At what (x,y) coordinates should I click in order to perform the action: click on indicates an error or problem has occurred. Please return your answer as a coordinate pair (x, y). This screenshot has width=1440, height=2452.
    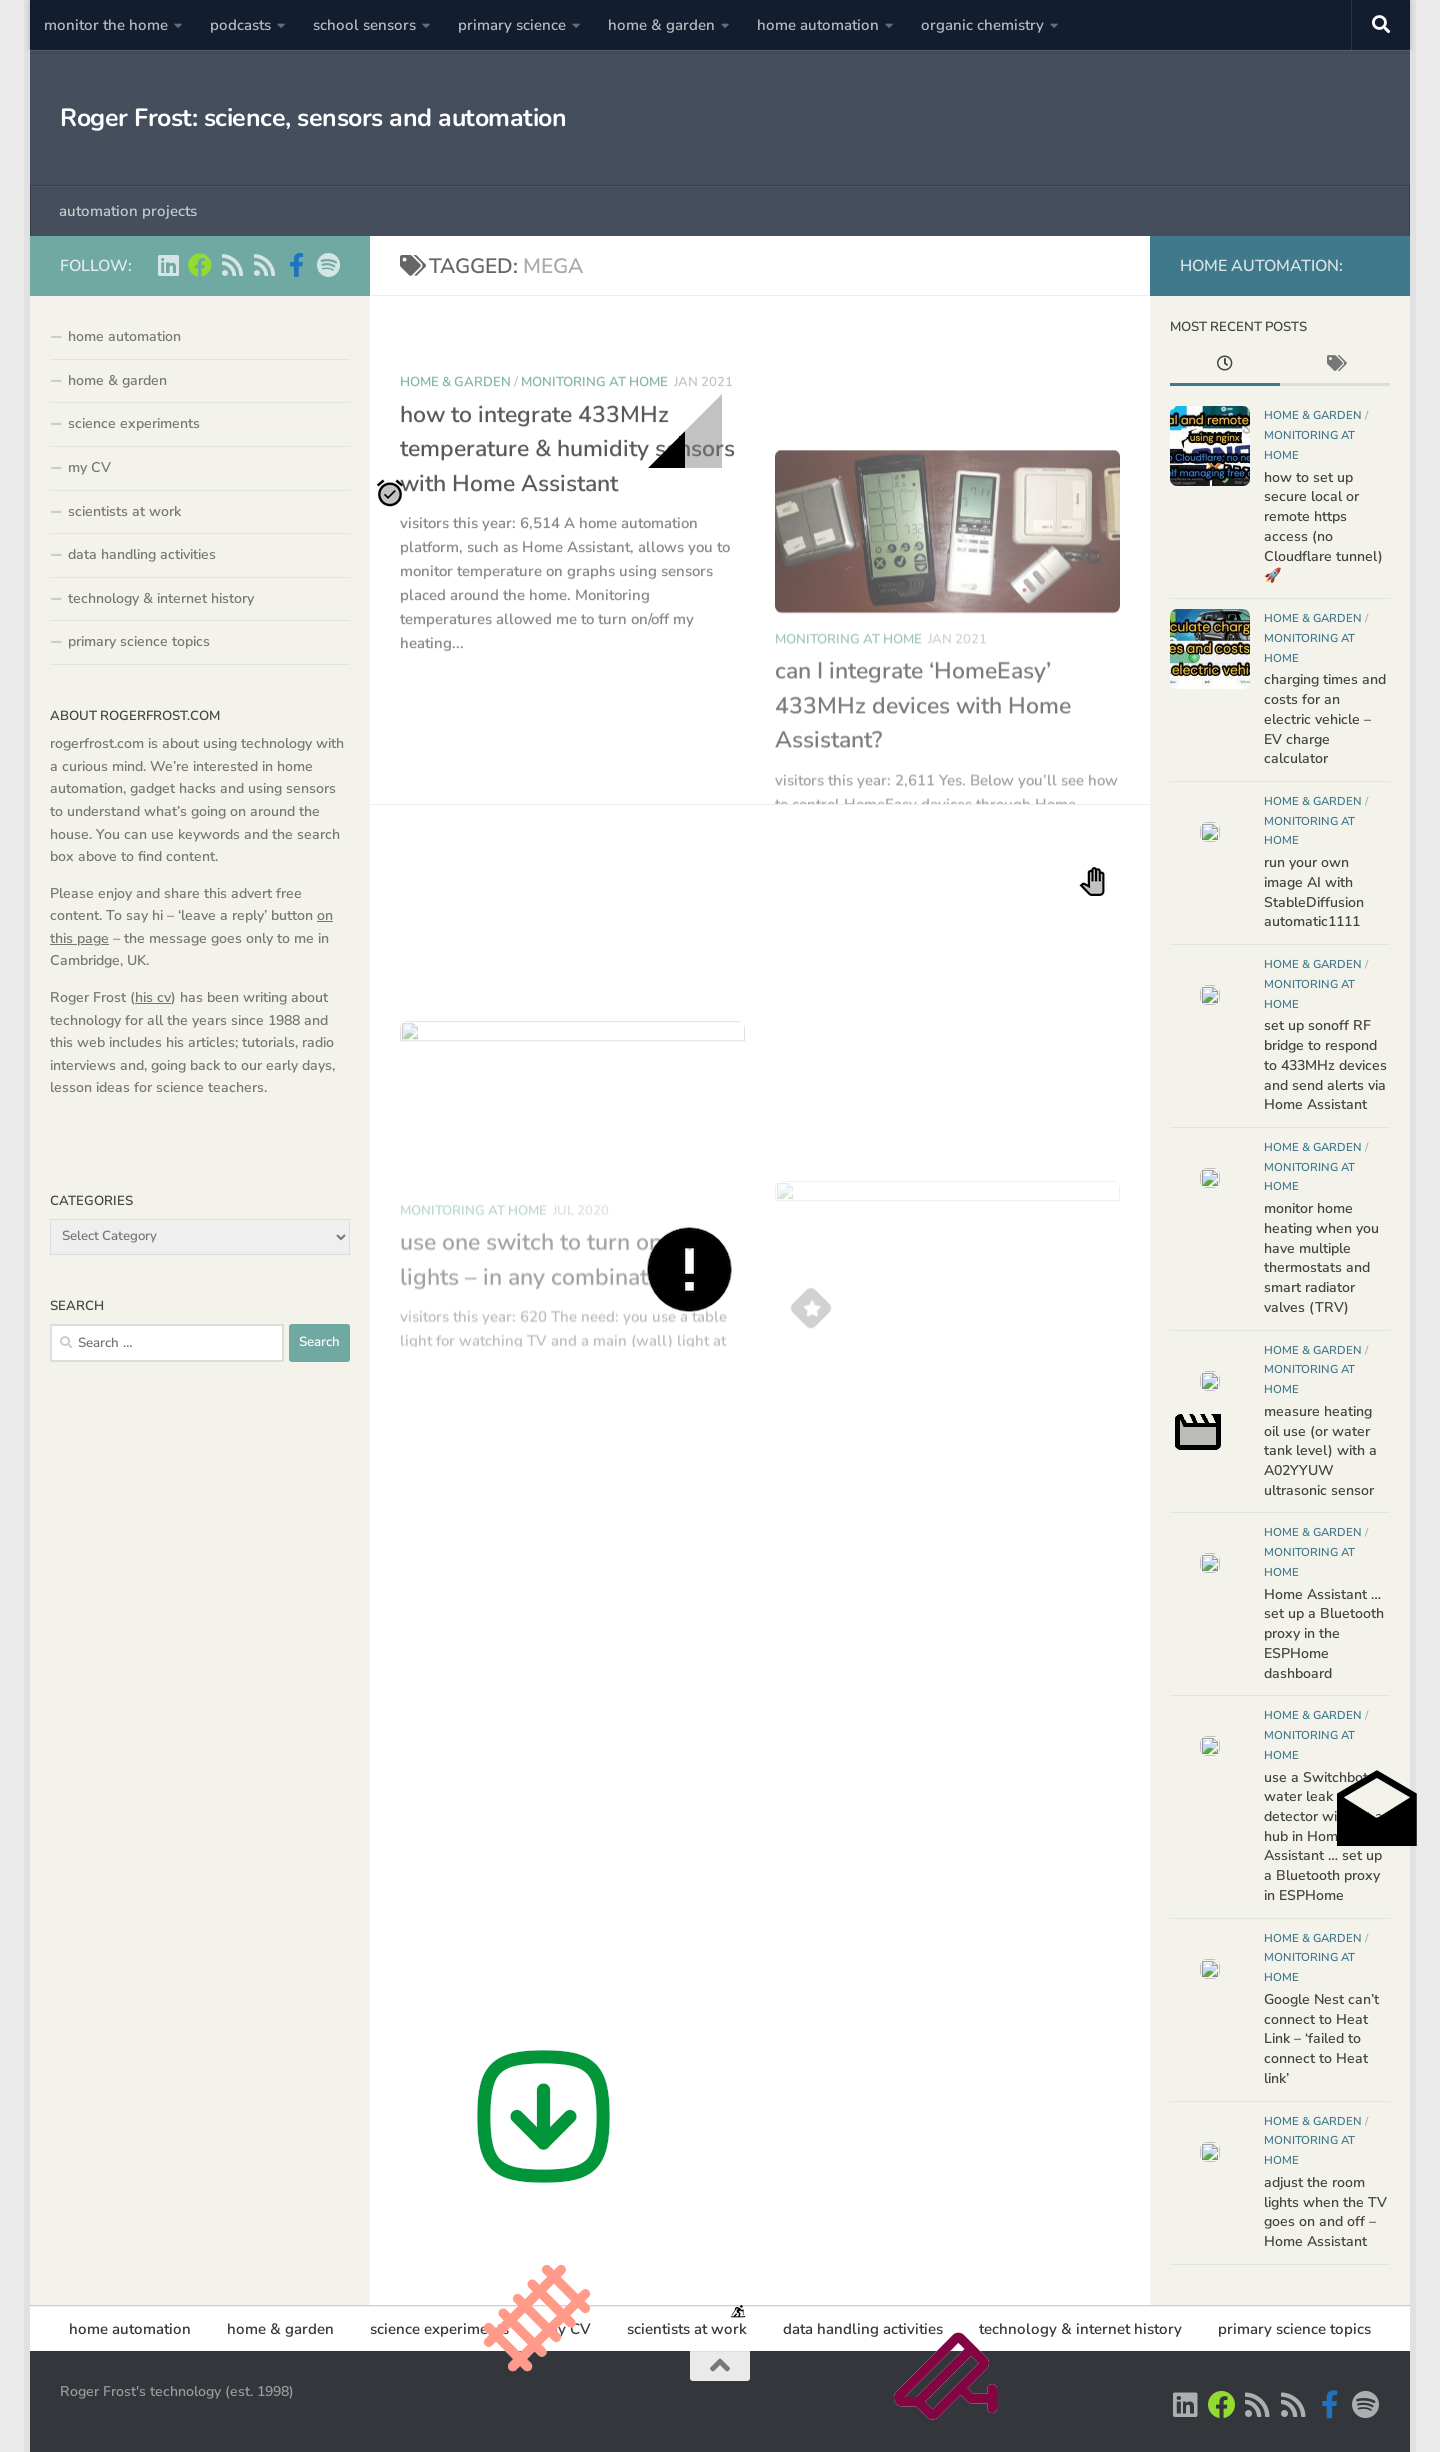
    Looking at the image, I should click on (689, 1269).